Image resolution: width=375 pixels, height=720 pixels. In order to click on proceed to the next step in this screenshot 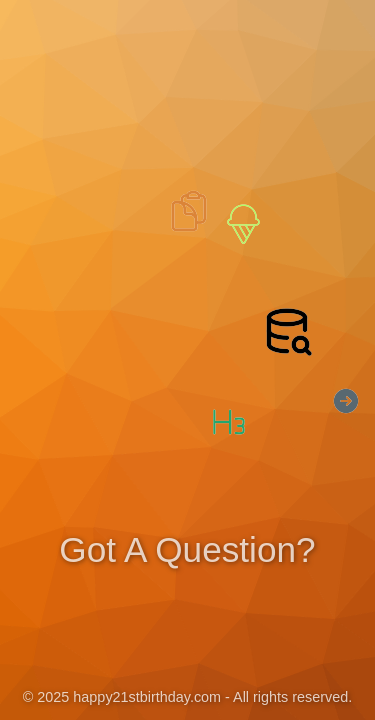, I will do `click(346, 401)`.